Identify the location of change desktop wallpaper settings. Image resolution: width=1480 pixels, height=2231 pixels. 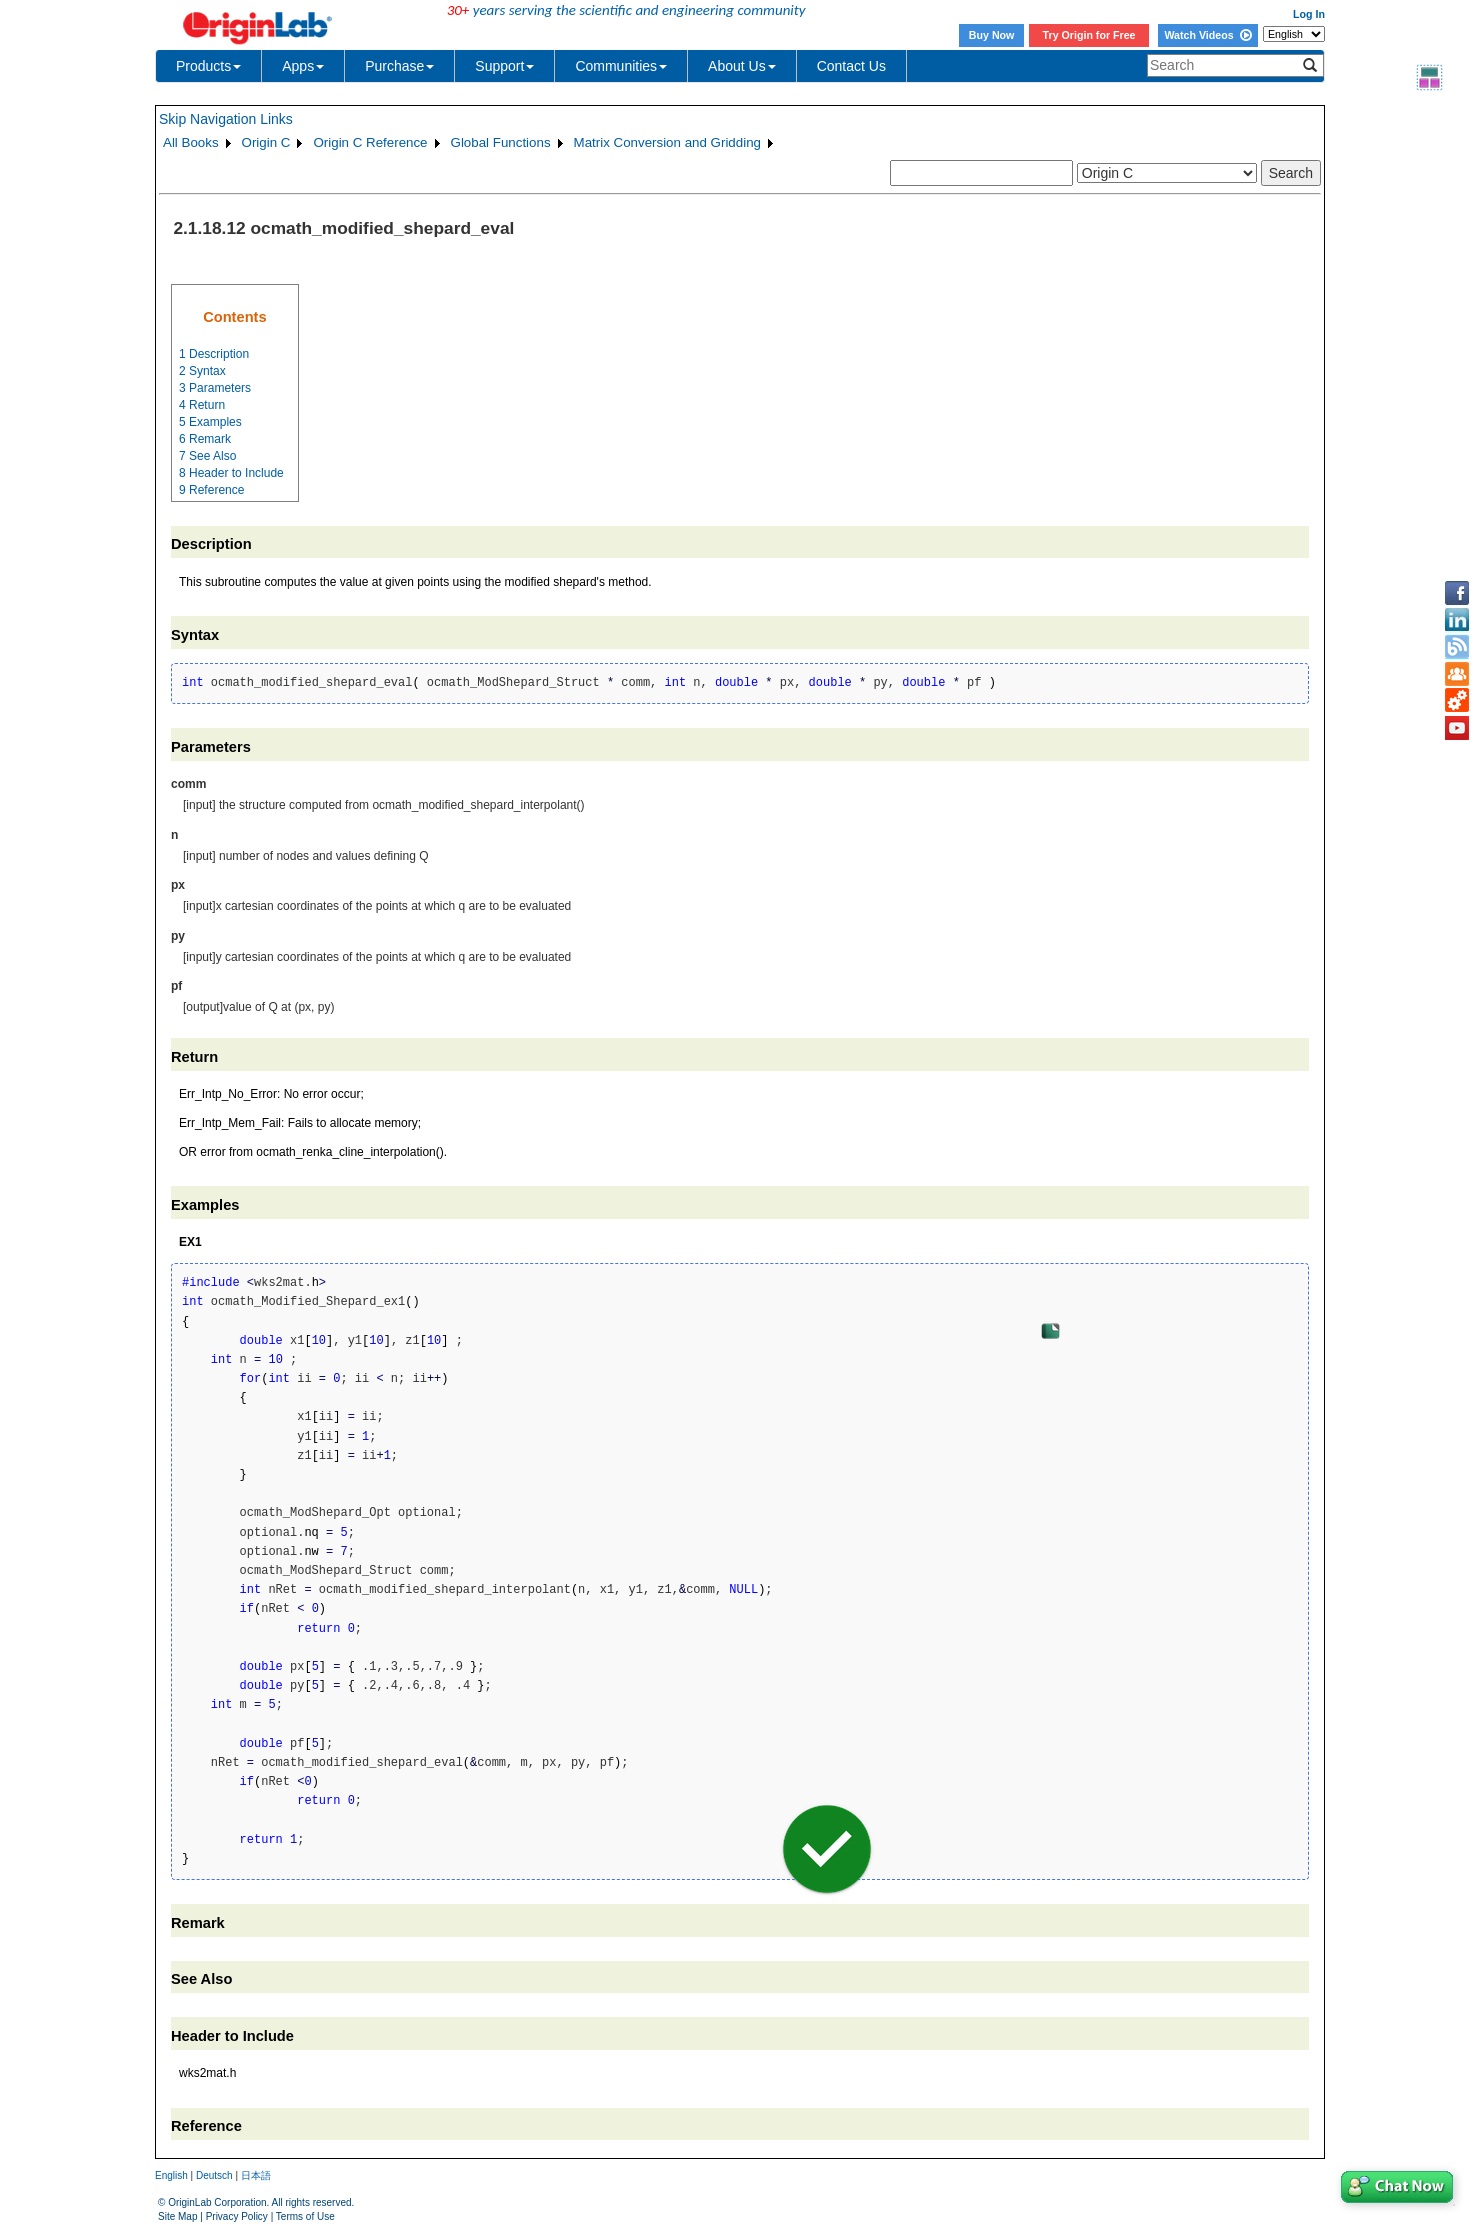
(1050, 1330).